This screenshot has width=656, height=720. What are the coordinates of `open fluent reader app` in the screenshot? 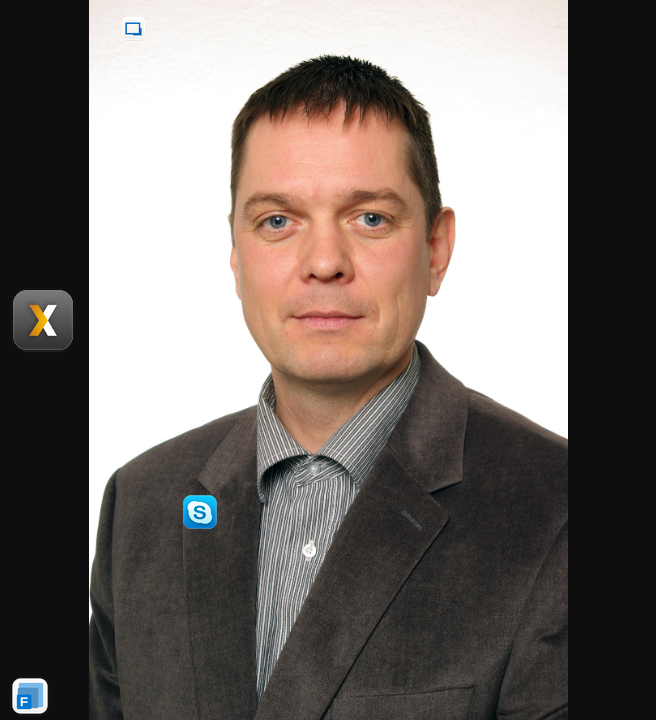 It's located at (30, 696).